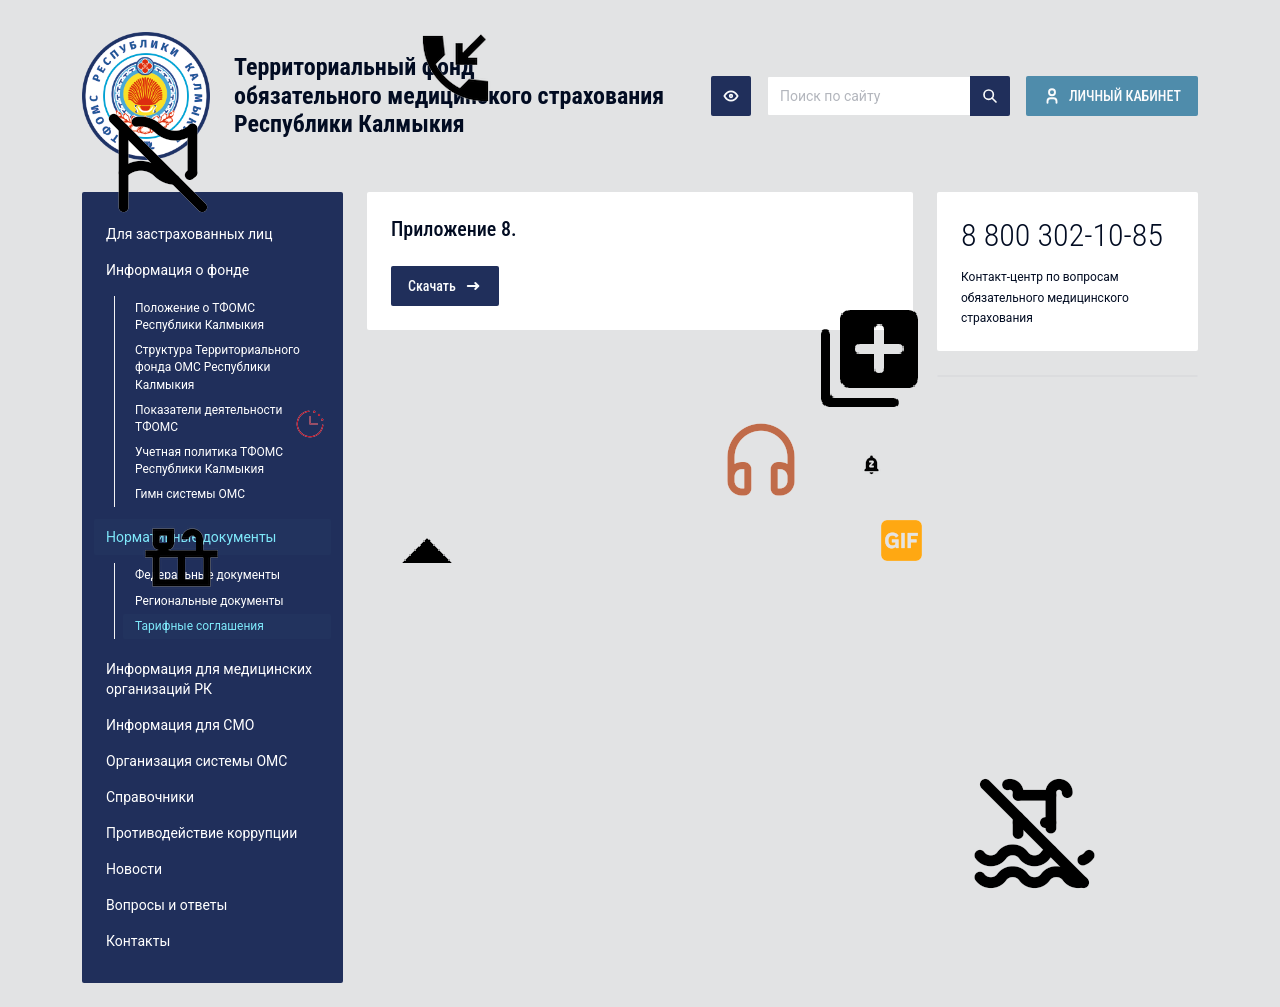 The height and width of the screenshot is (1007, 1280). What do you see at coordinates (181, 557) in the screenshot?
I see `browse kitchen countertop options` at bounding box center [181, 557].